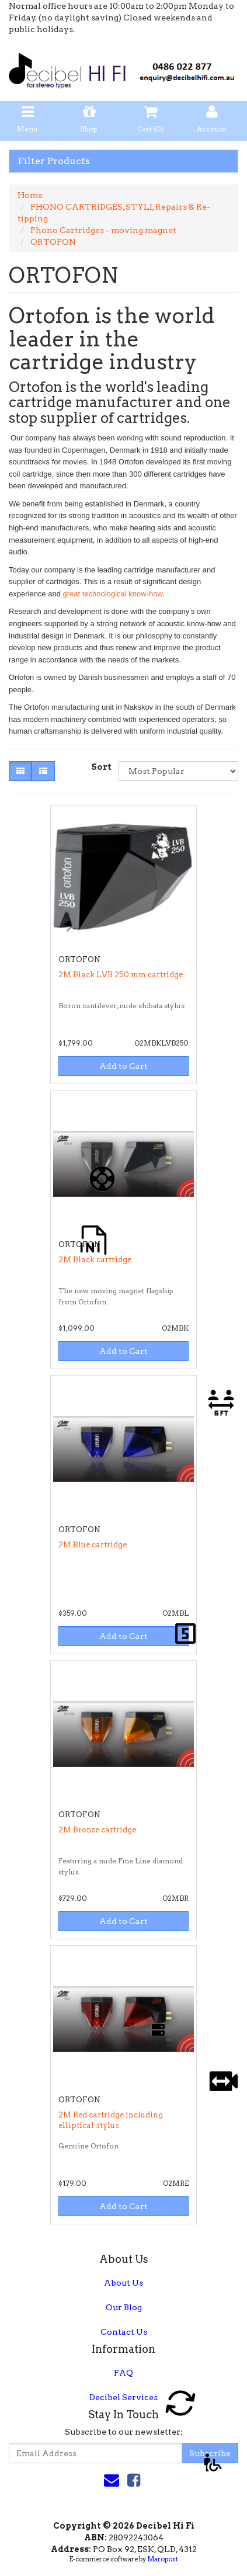 This screenshot has height=2576, width=247. Describe the element at coordinates (180, 2403) in the screenshot. I see `sync data across devices` at that location.